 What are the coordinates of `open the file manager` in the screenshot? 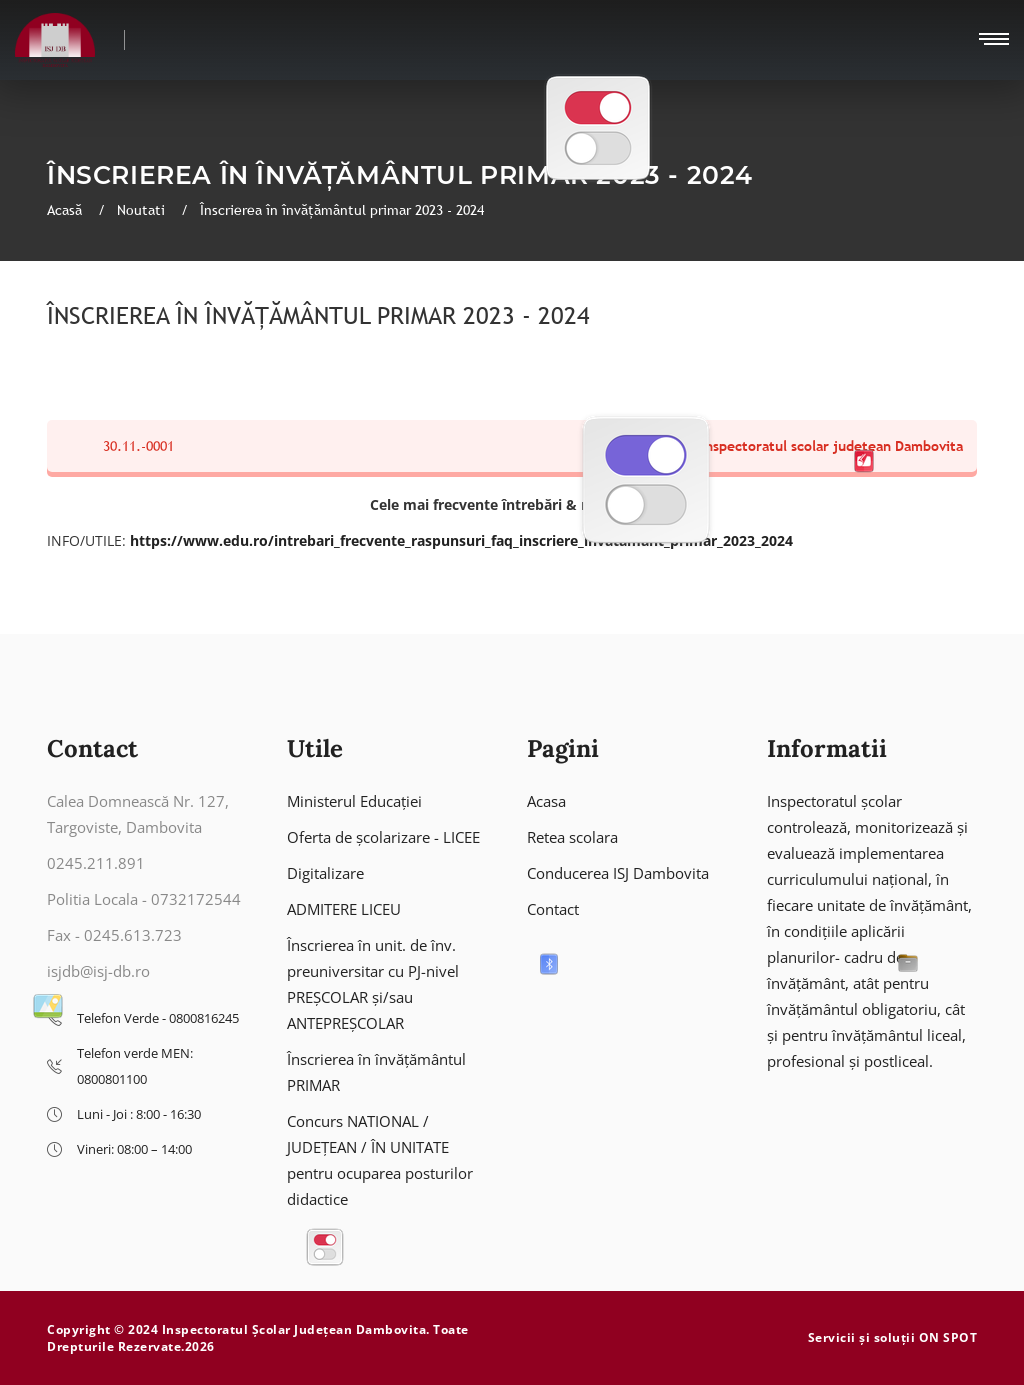 It's located at (908, 963).